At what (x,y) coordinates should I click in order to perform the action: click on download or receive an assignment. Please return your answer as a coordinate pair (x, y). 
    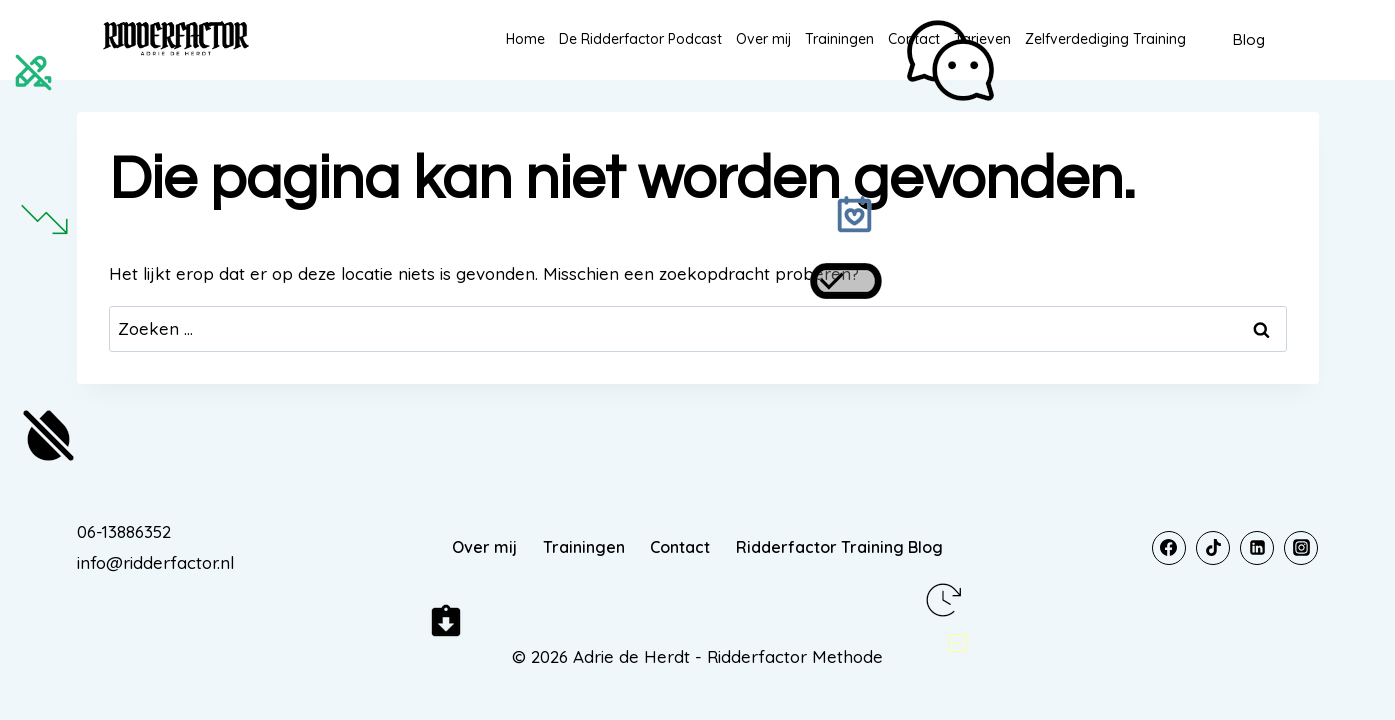
    Looking at the image, I should click on (446, 622).